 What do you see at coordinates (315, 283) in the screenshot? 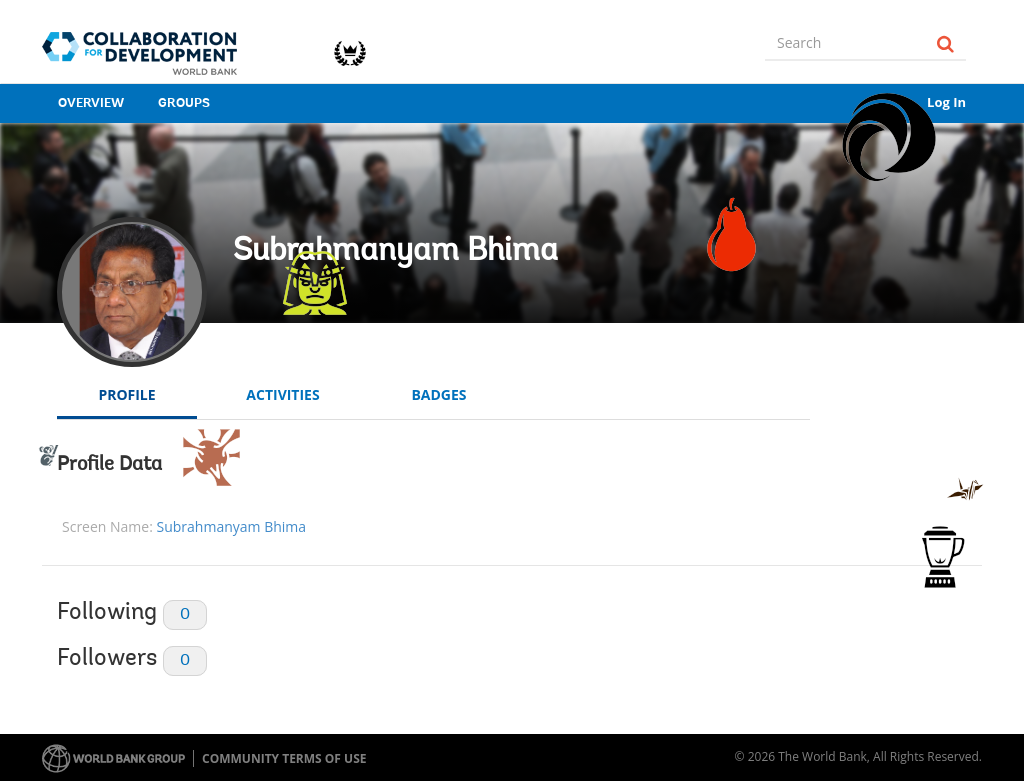
I see `select barbarian character class` at bounding box center [315, 283].